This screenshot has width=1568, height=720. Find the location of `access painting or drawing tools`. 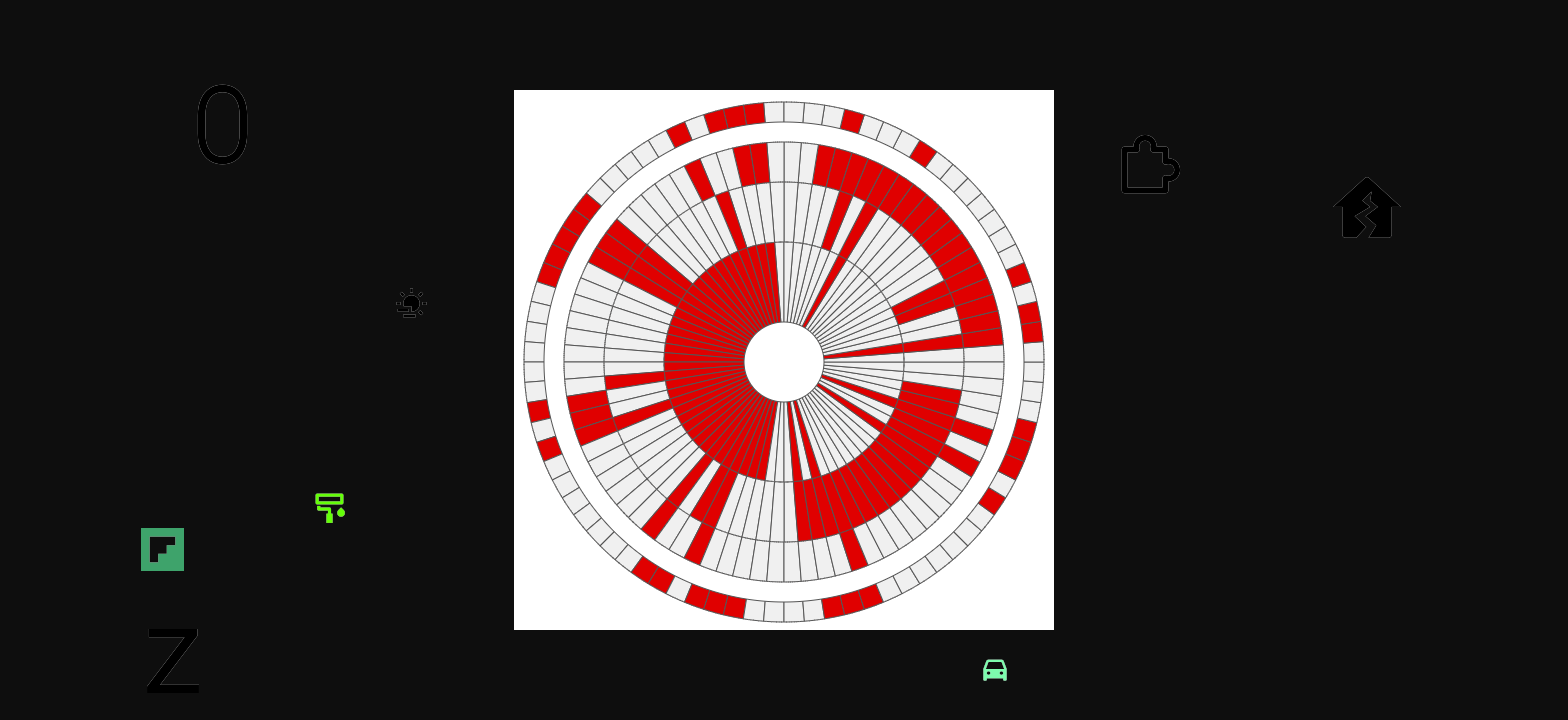

access painting or drawing tools is located at coordinates (329, 507).